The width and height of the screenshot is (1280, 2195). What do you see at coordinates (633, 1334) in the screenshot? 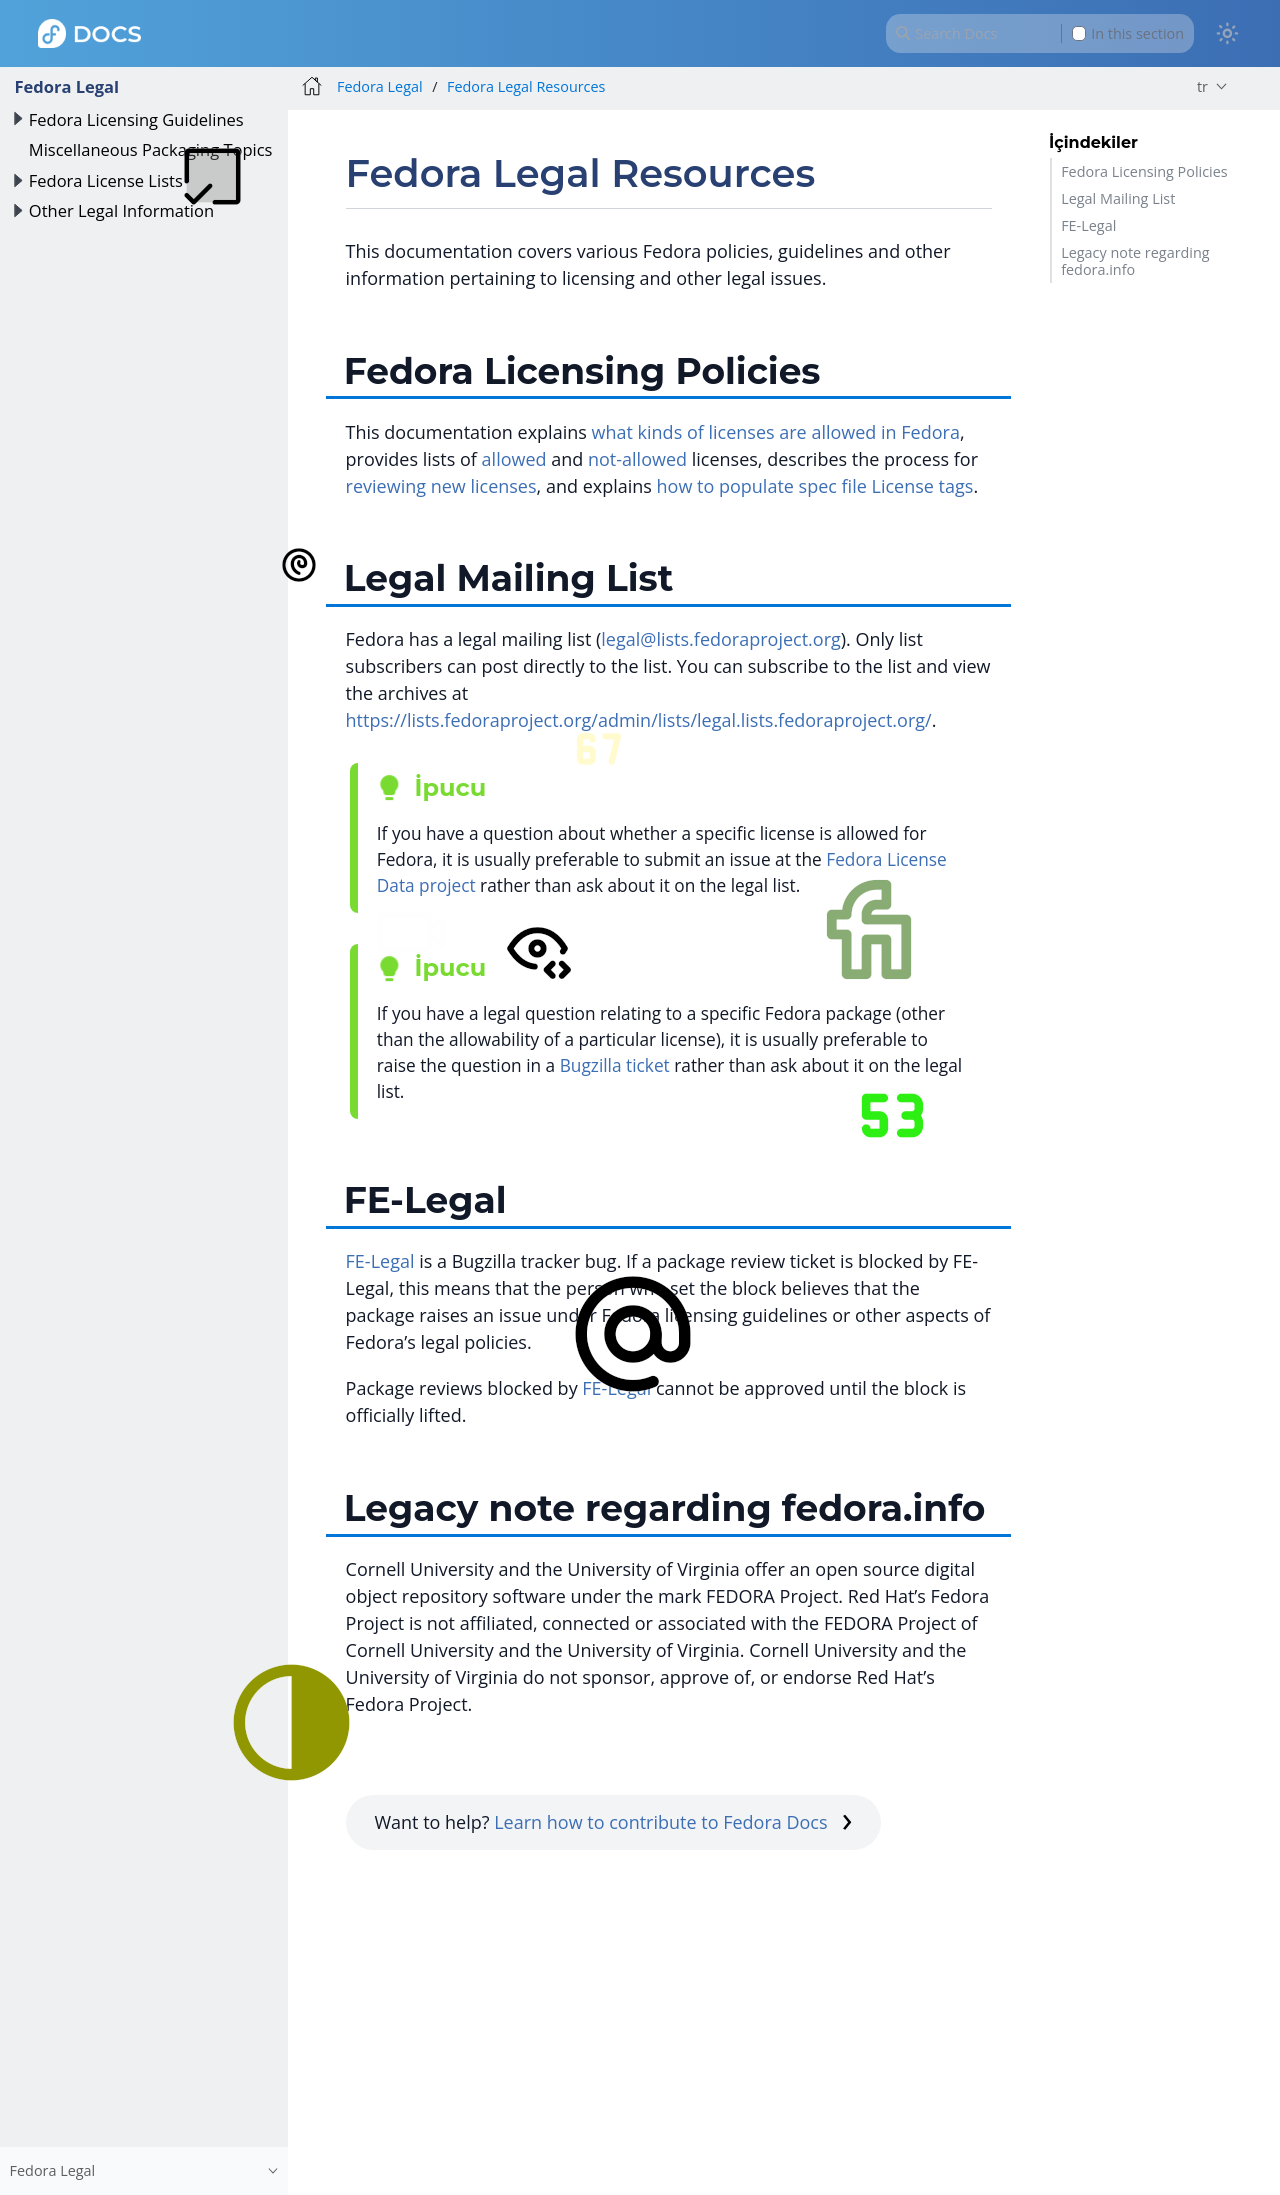
I see `mention a user in a post or comment` at bounding box center [633, 1334].